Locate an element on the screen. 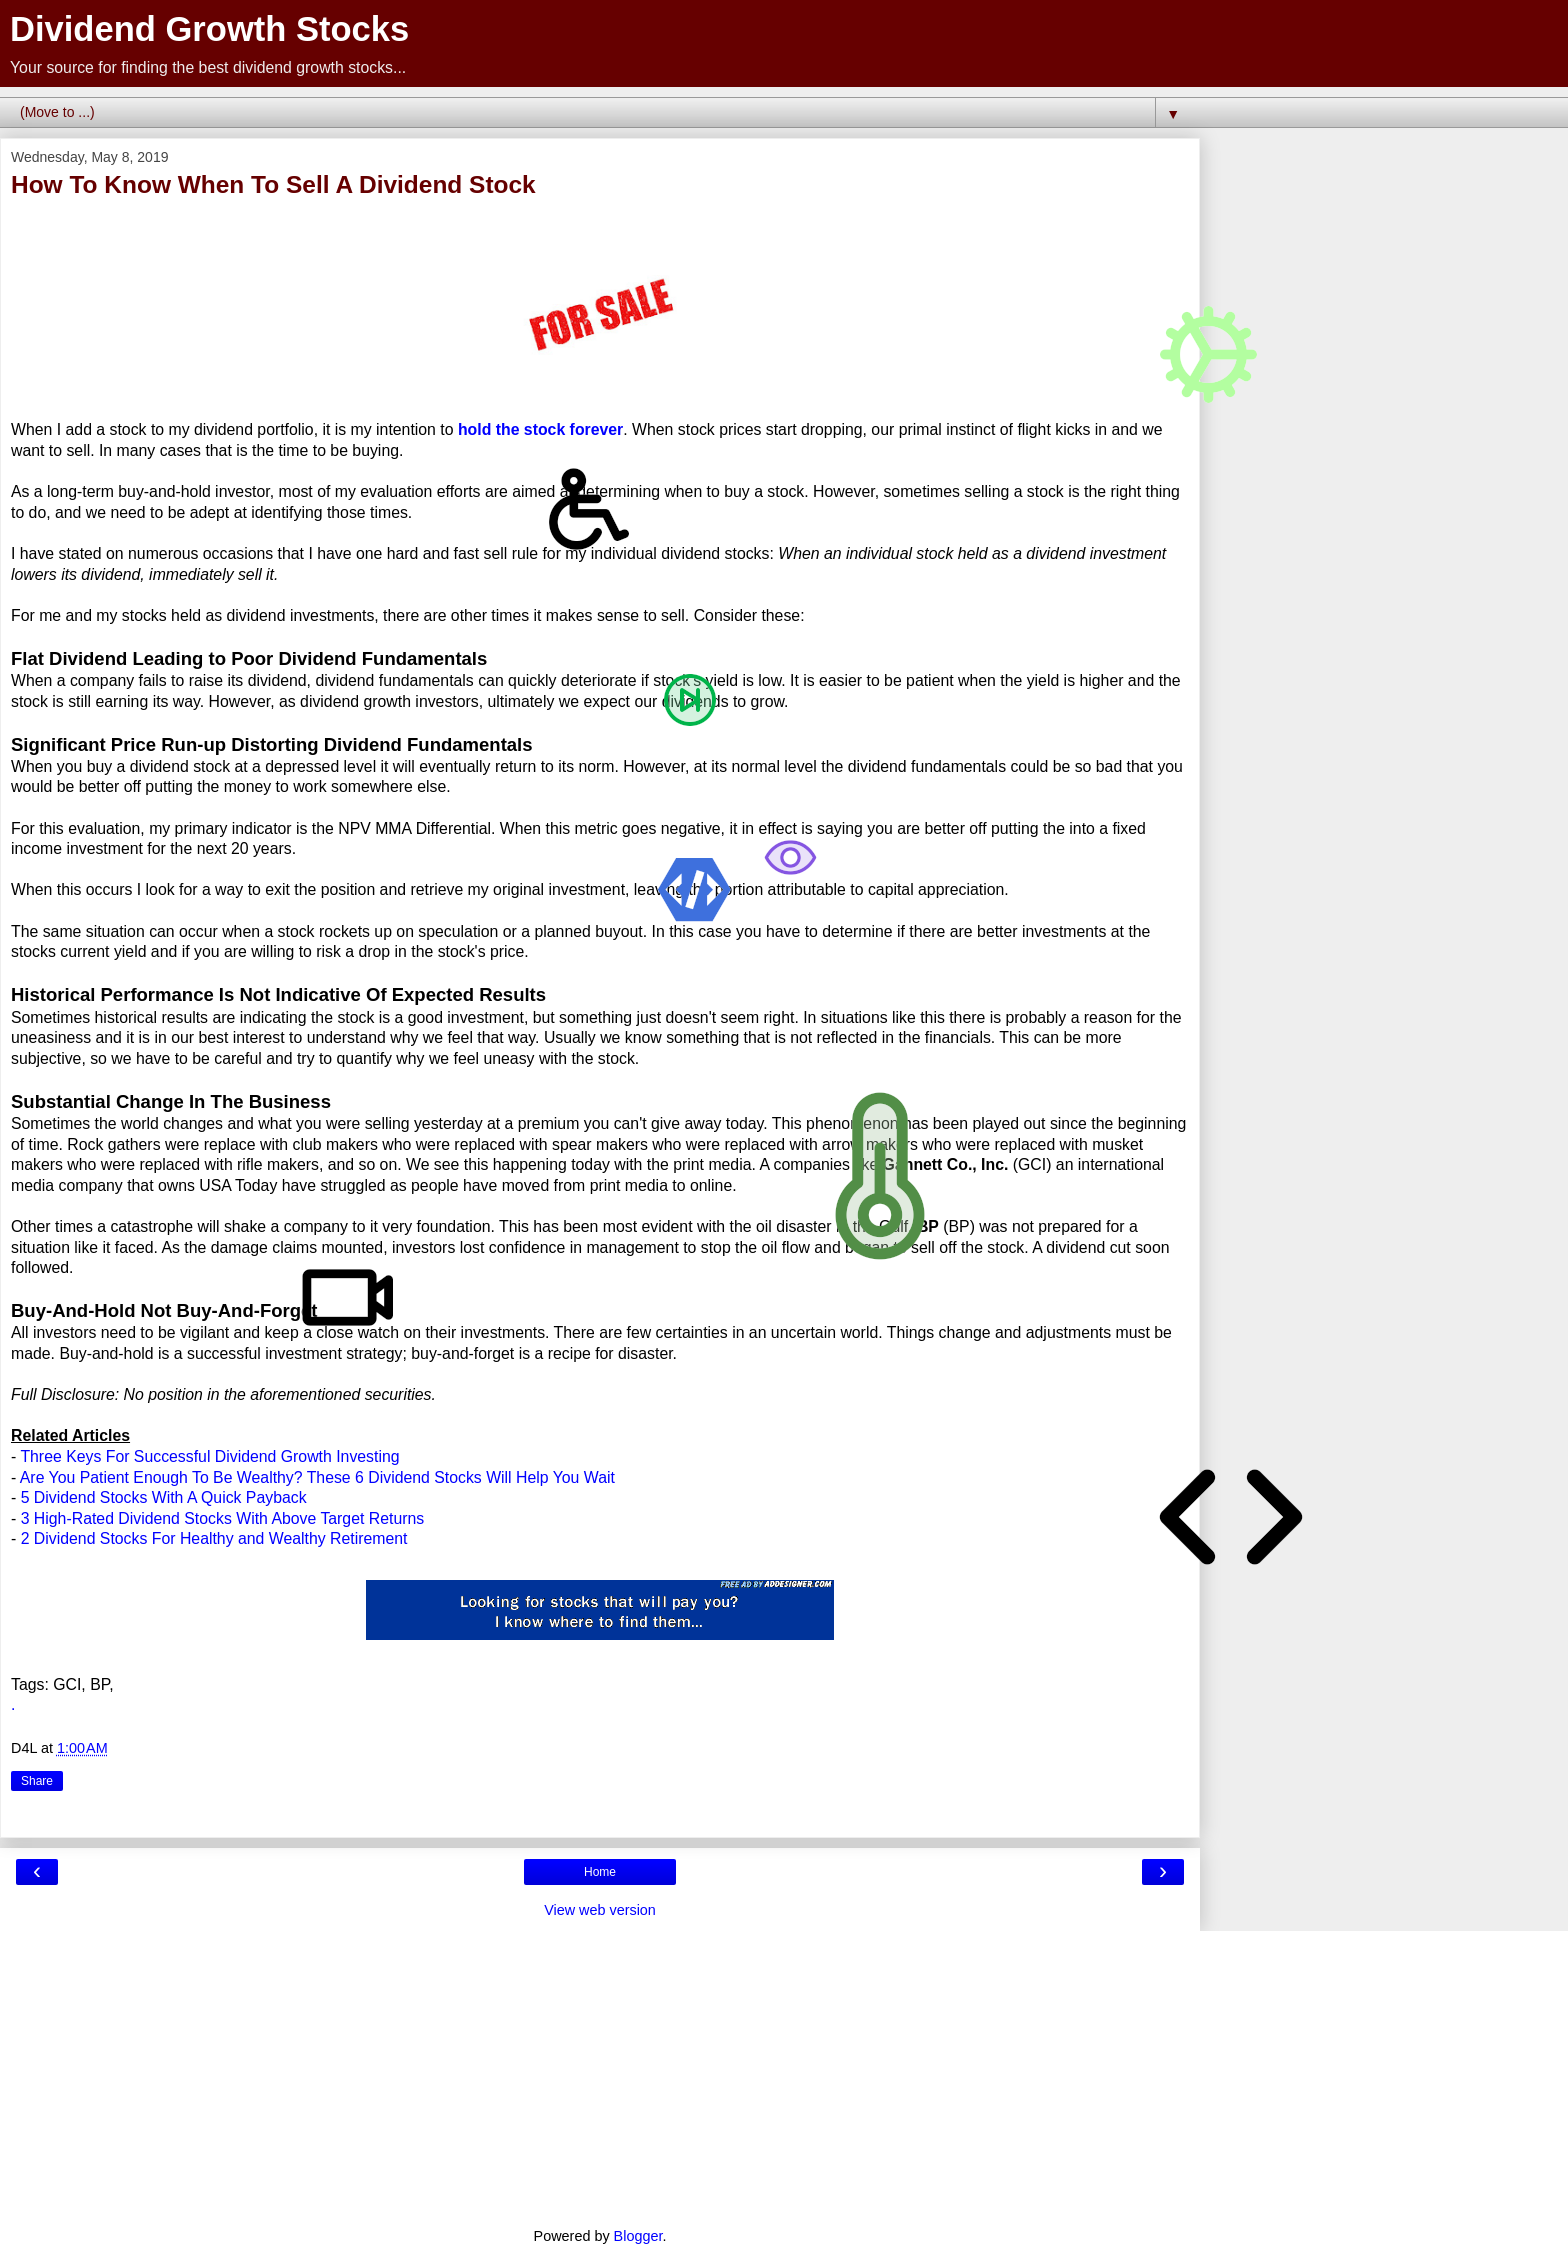  skip to next track is located at coordinates (690, 700).